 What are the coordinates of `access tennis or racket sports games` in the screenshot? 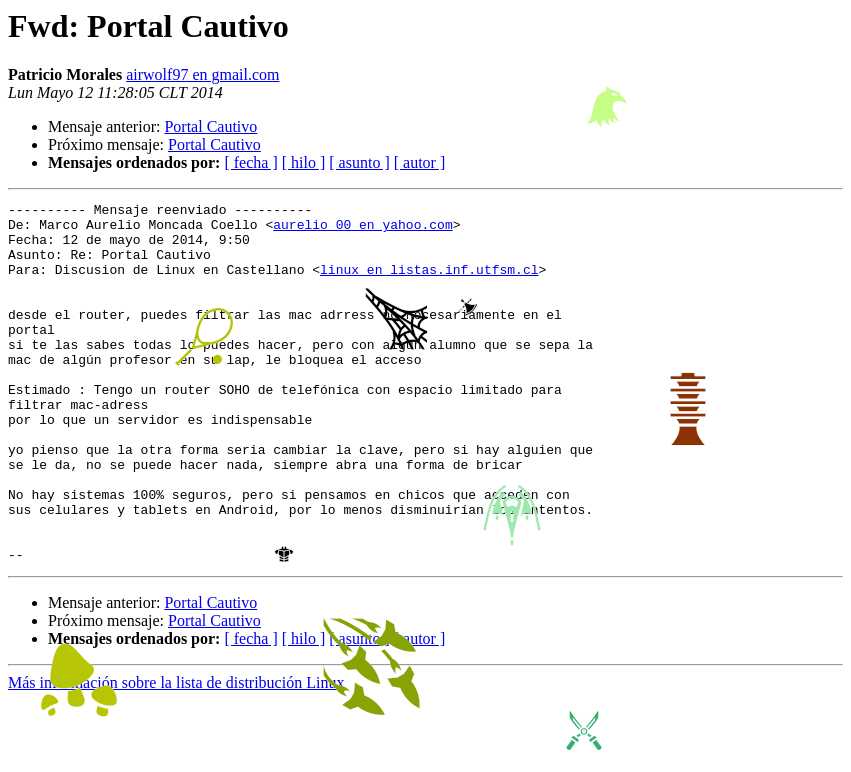 It's located at (204, 337).